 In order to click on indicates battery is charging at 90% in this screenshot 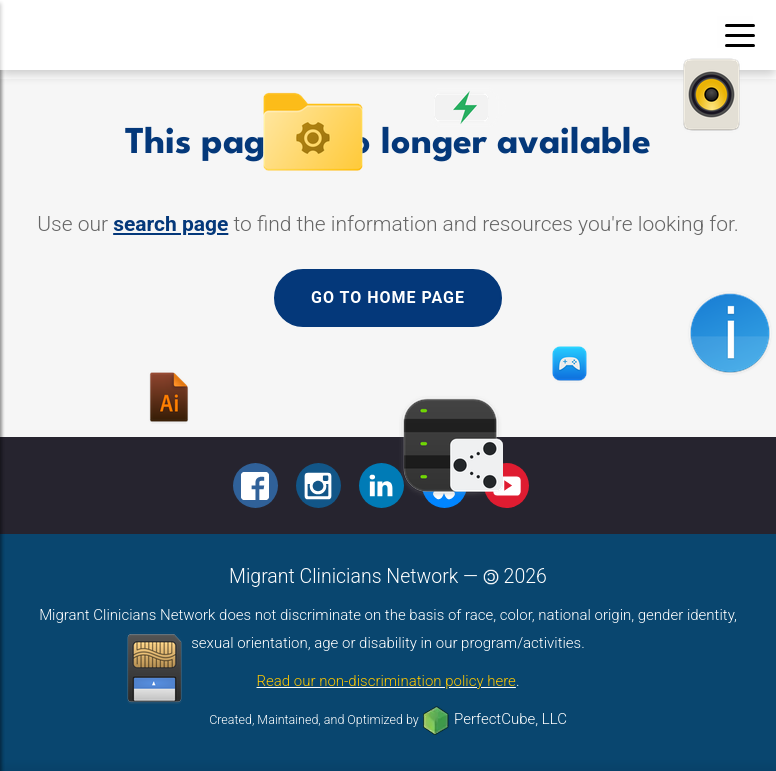, I will do `click(467, 107)`.